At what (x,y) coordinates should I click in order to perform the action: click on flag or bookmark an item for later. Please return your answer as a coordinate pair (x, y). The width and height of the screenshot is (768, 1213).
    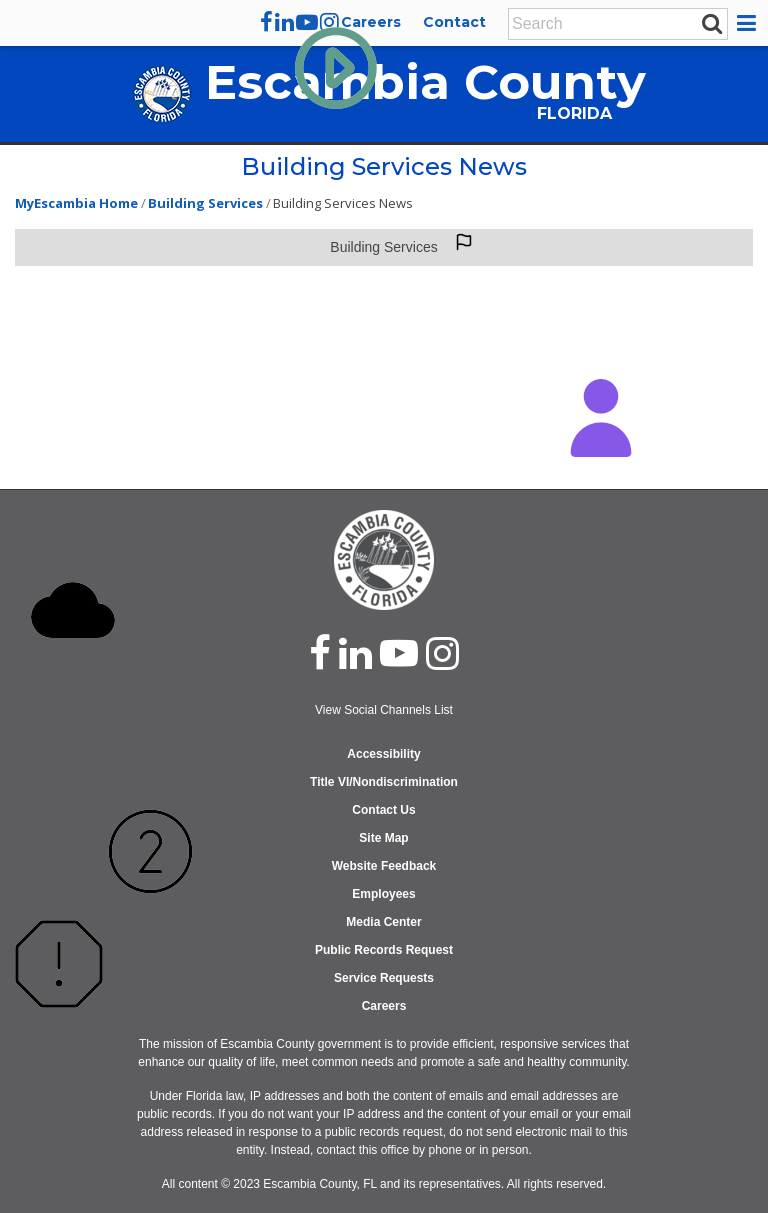
    Looking at the image, I should click on (464, 242).